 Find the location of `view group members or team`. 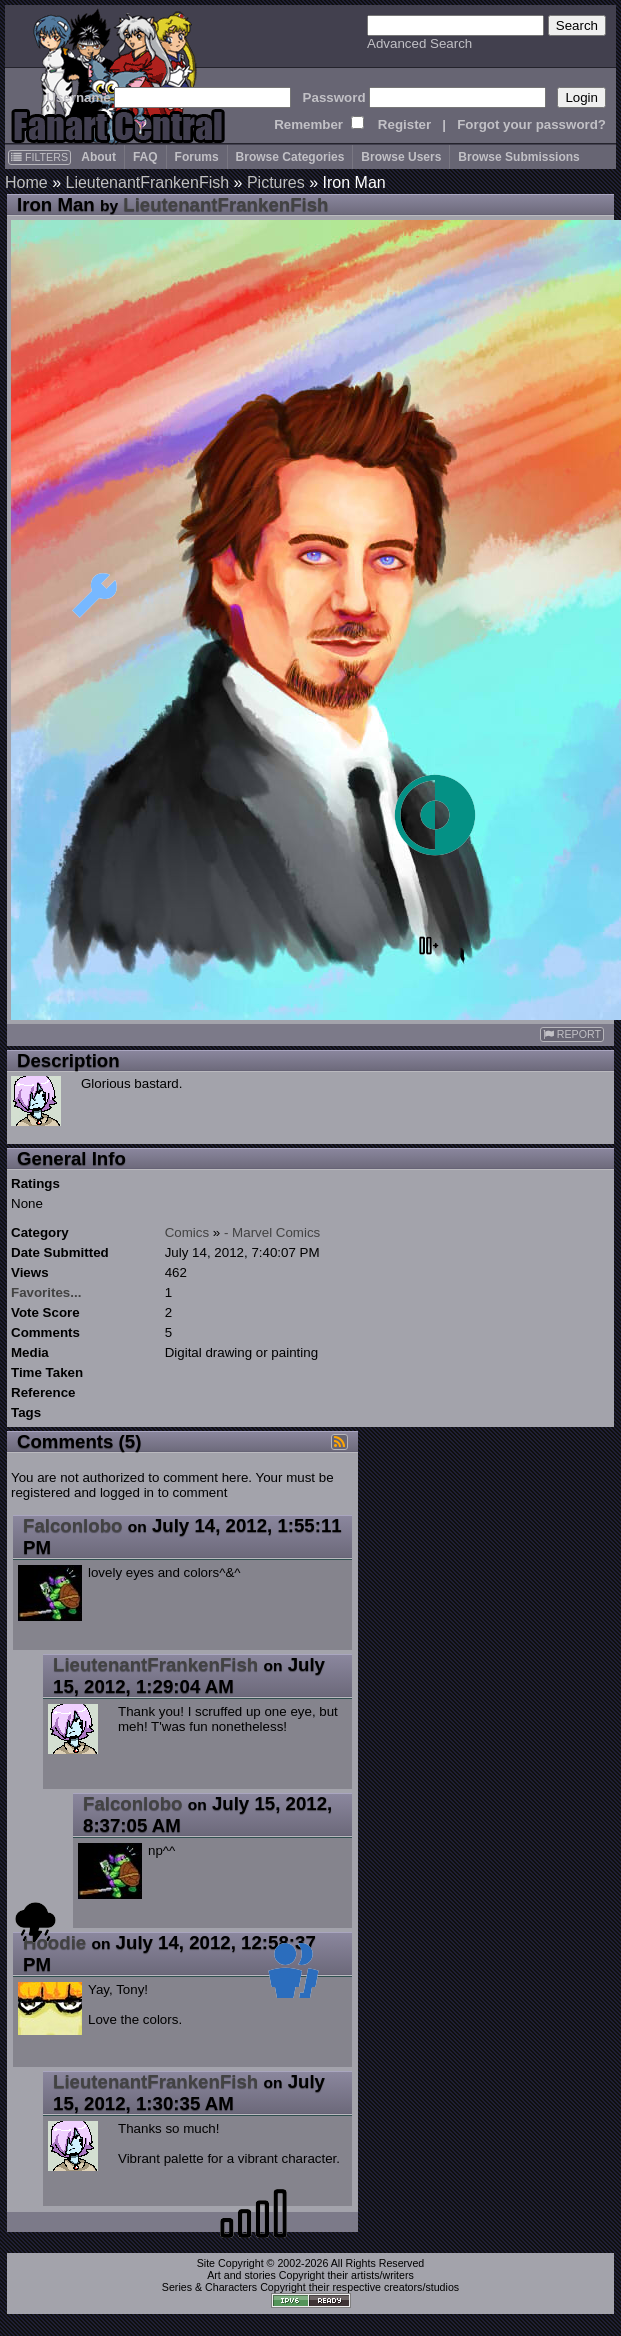

view group members or team is located at coordinates (293, 1970).